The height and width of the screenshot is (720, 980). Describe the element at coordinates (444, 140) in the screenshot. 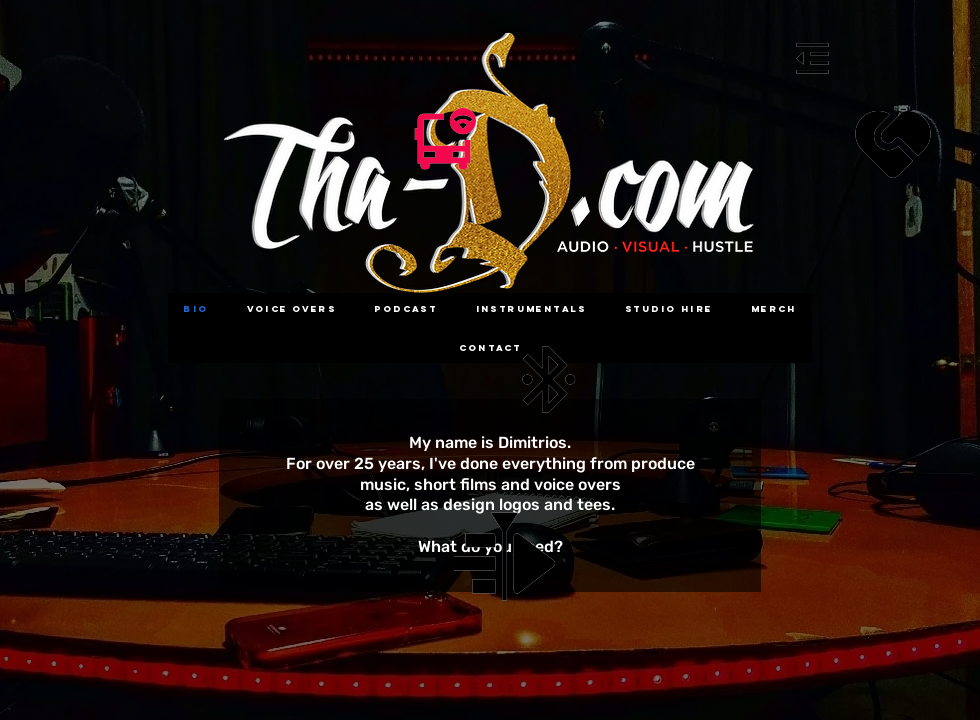

I see `indicates bus has wifi available` at that location.